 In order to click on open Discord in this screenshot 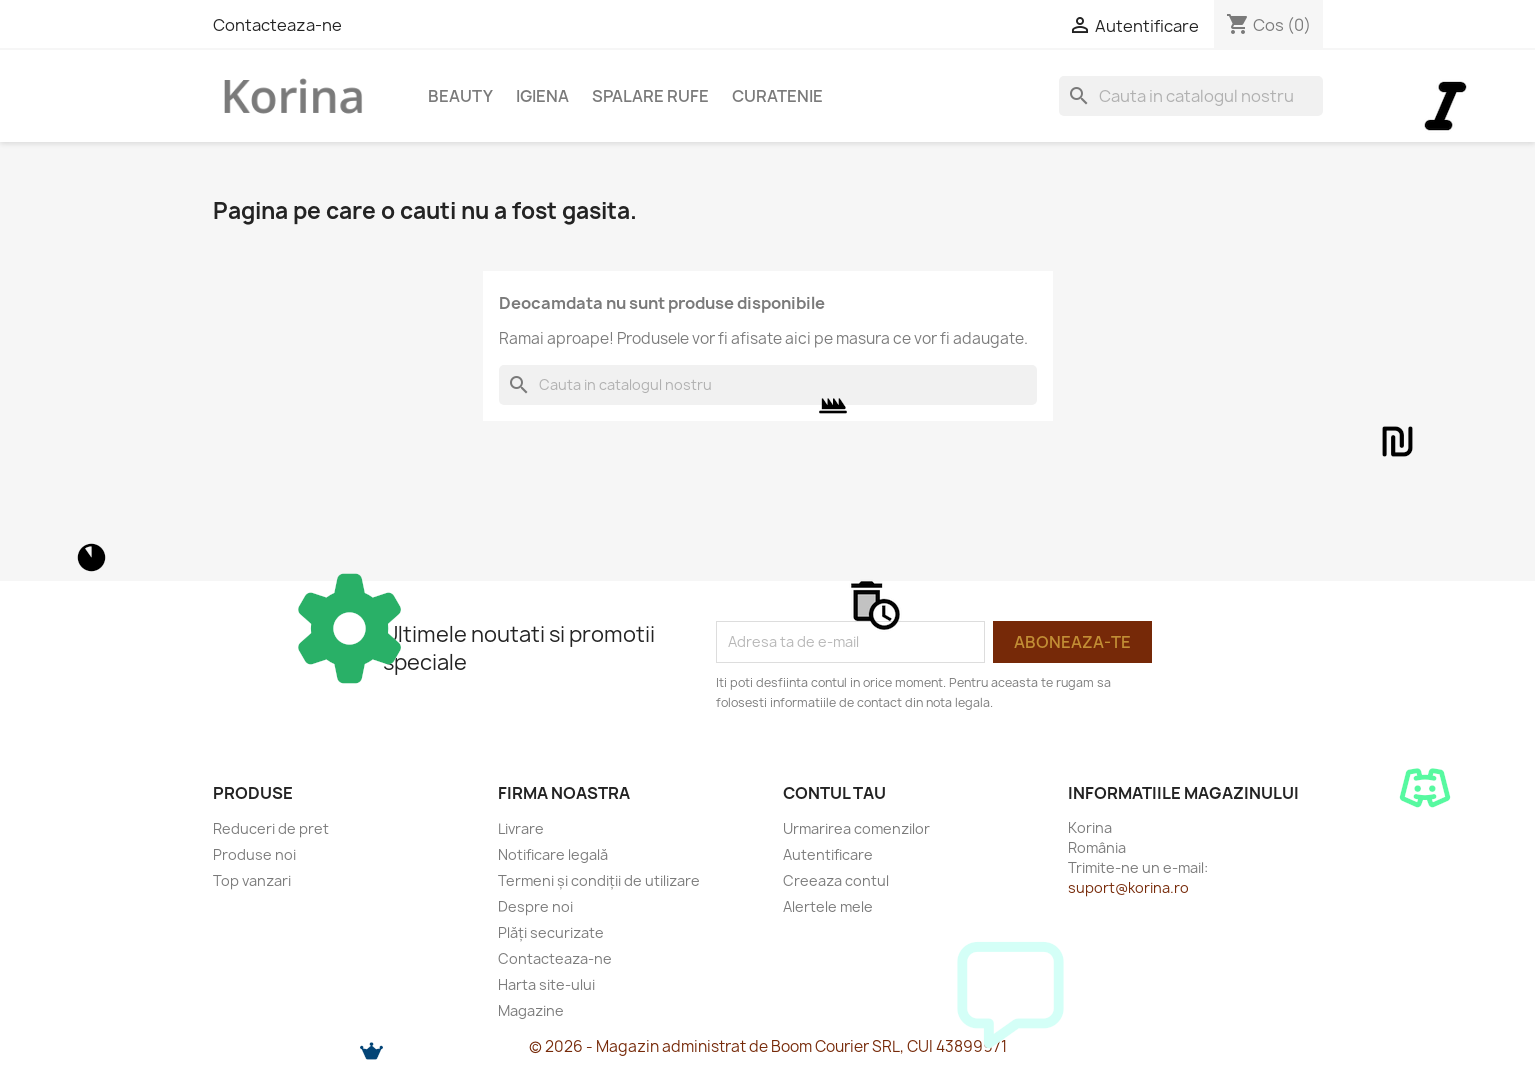, I will do `click(1425, 787)`.